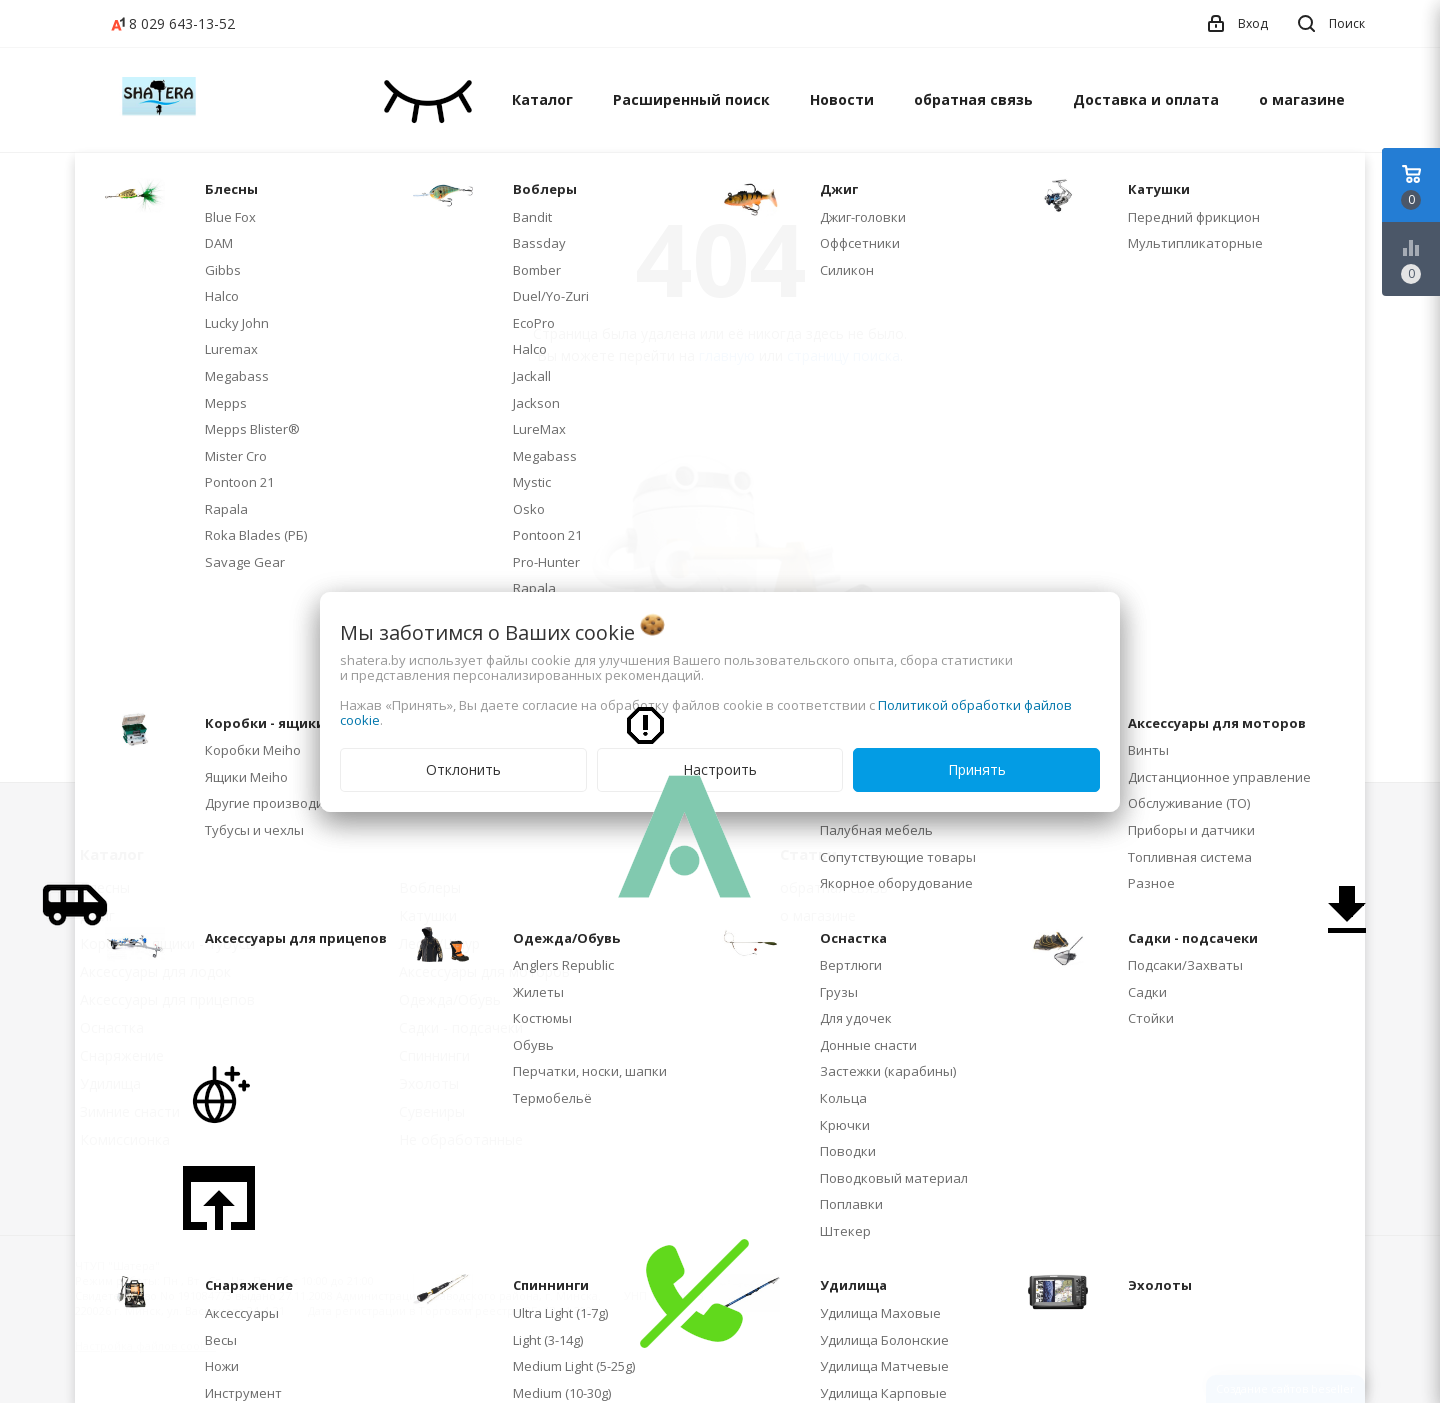  Describe the element at coordinates (218, 1095) in the screenshot. I see `access party or event mode` at that location.